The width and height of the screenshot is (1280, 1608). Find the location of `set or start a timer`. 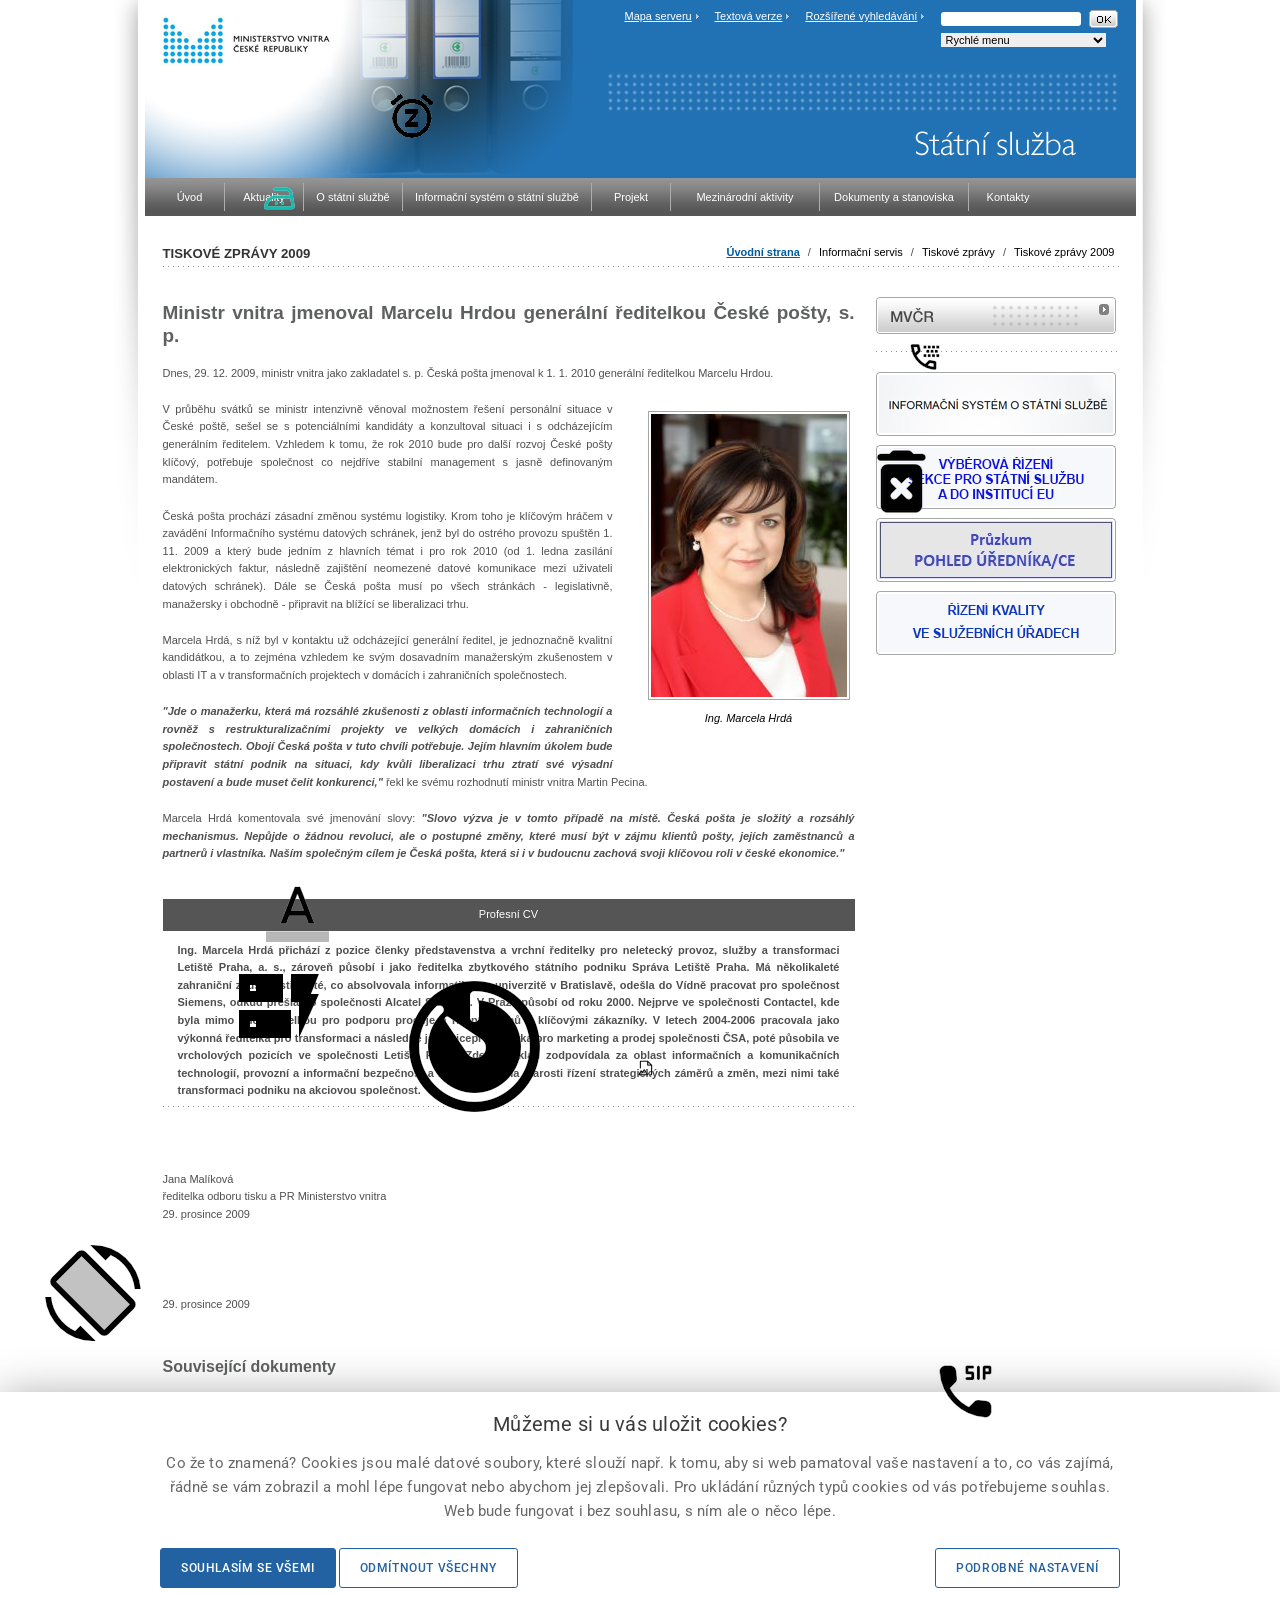

set or start a timer is located at coordinates (474, 1046).